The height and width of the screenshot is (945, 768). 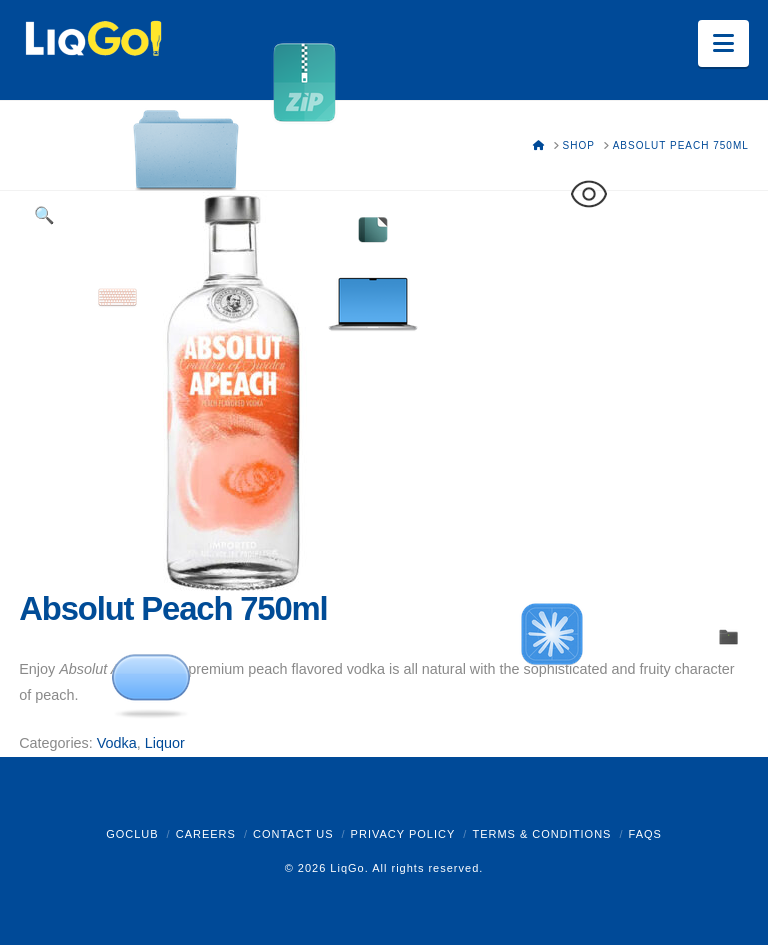 I want to click on bluetooth keyboard connected, so click(x=117, y=297).